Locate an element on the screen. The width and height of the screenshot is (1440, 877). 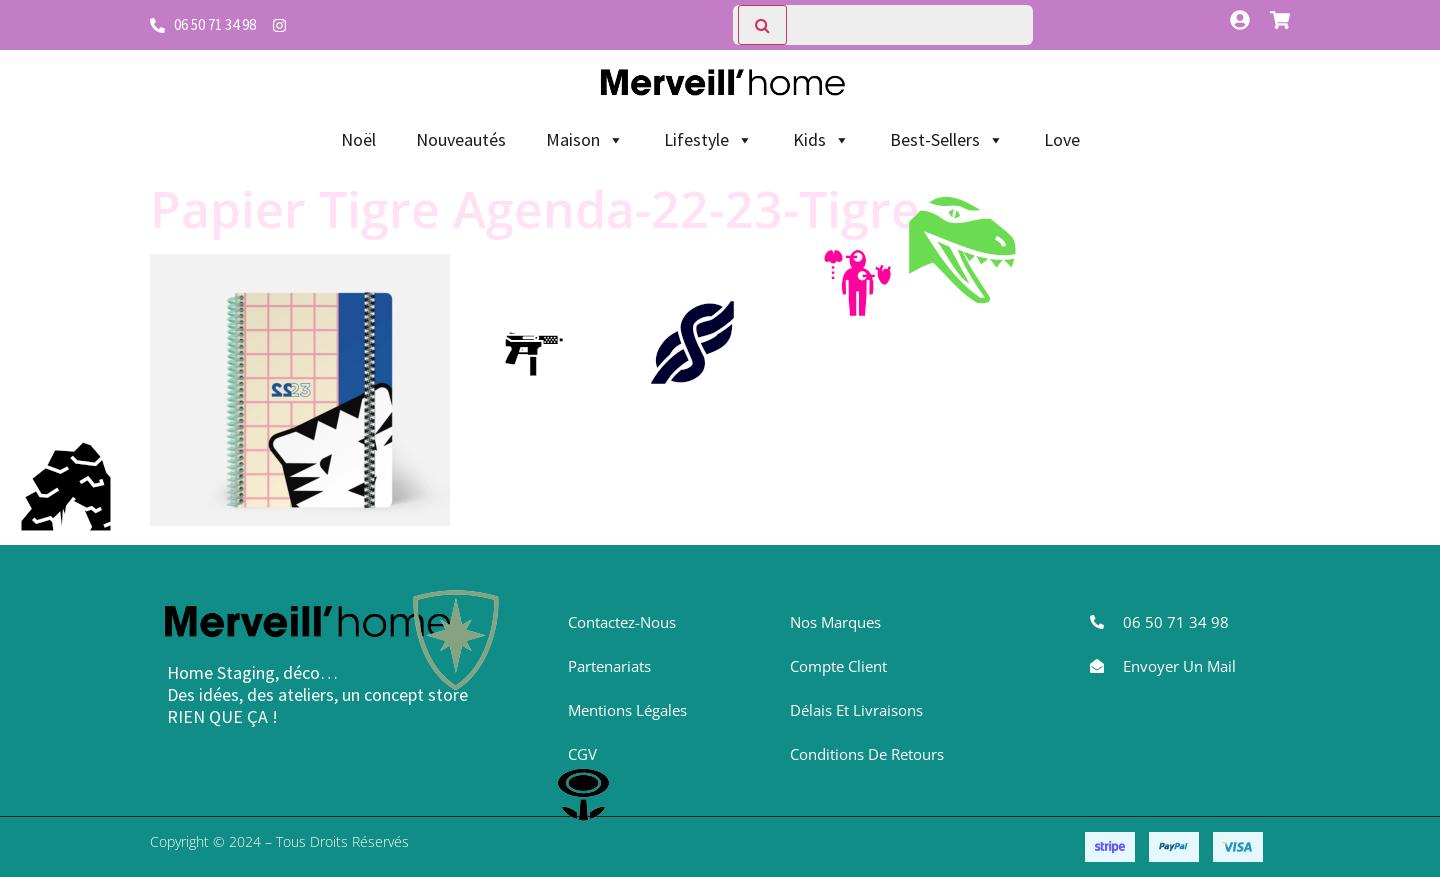
select ninja velociraptor character is located at coordinates (963, 250).